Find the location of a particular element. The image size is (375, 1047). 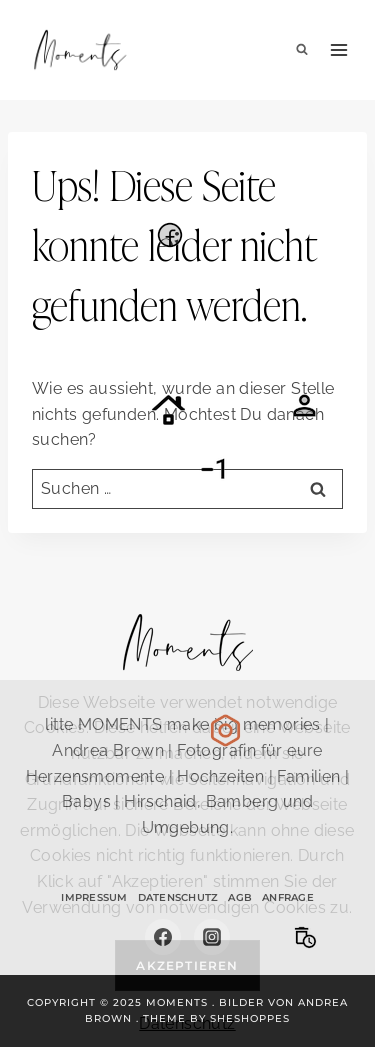

access settings or configuration options is located at coordinates (225, 730).